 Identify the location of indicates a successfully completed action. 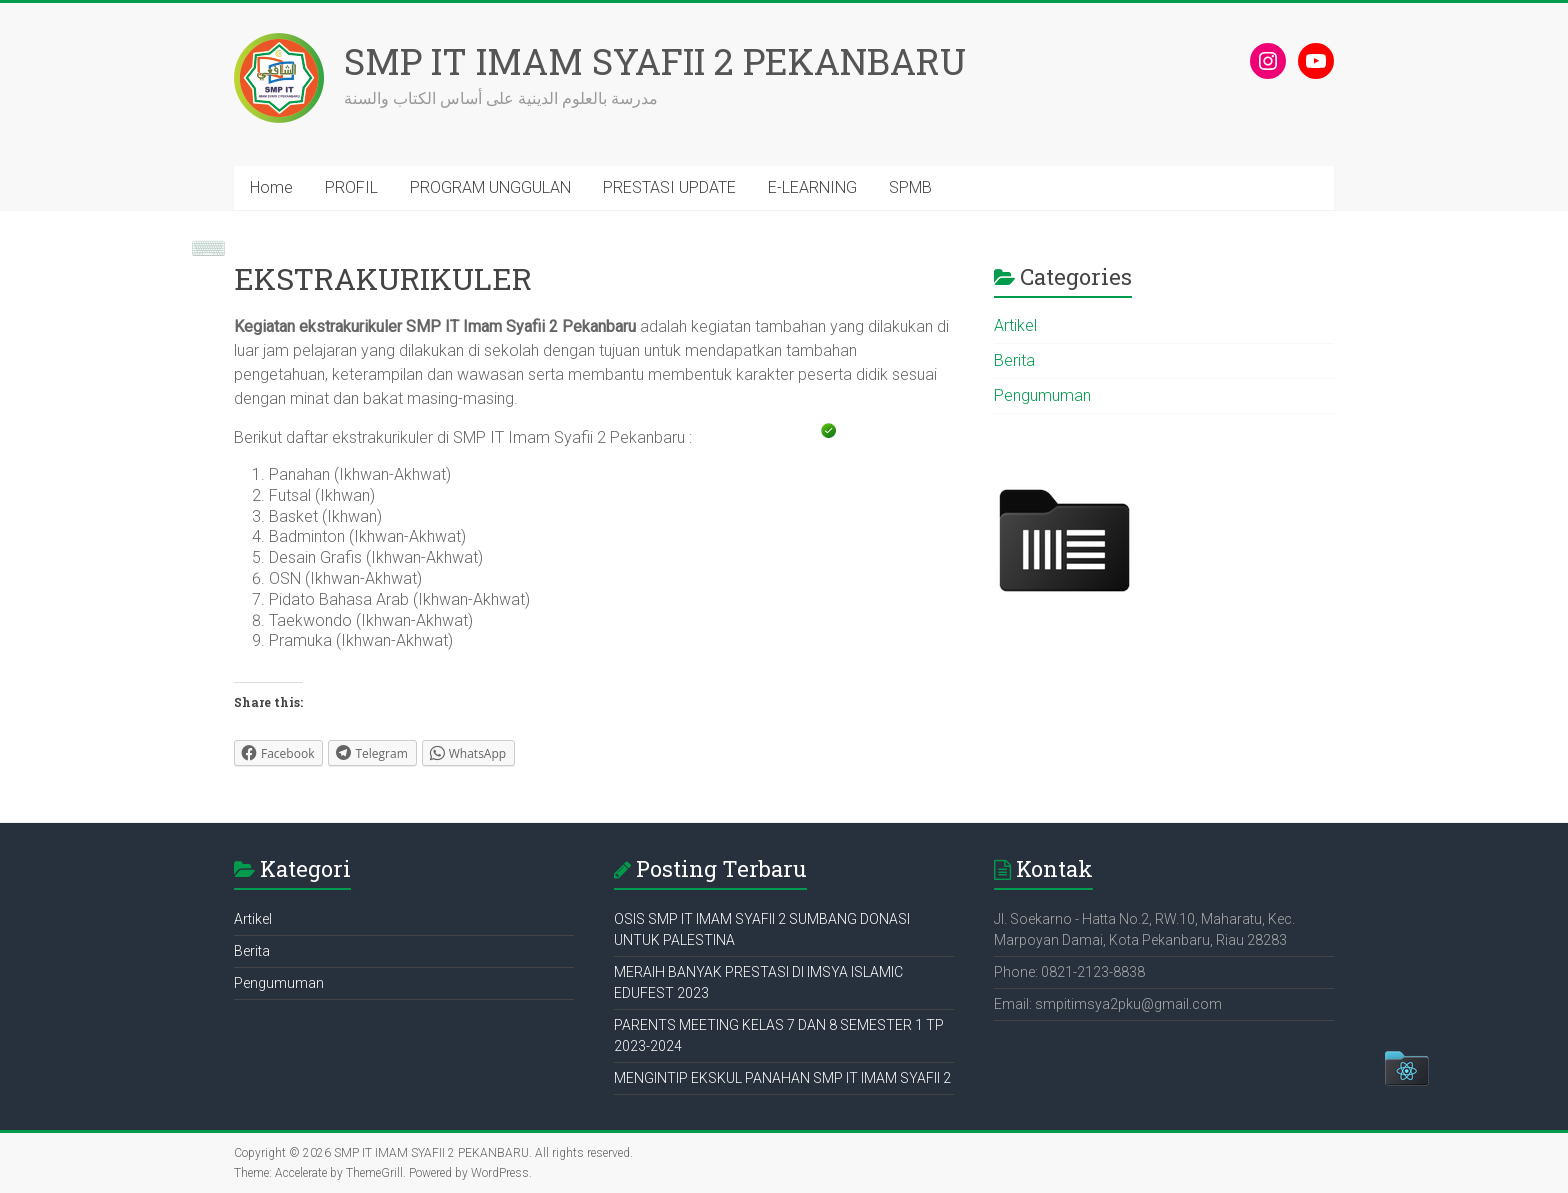
(820, 422).